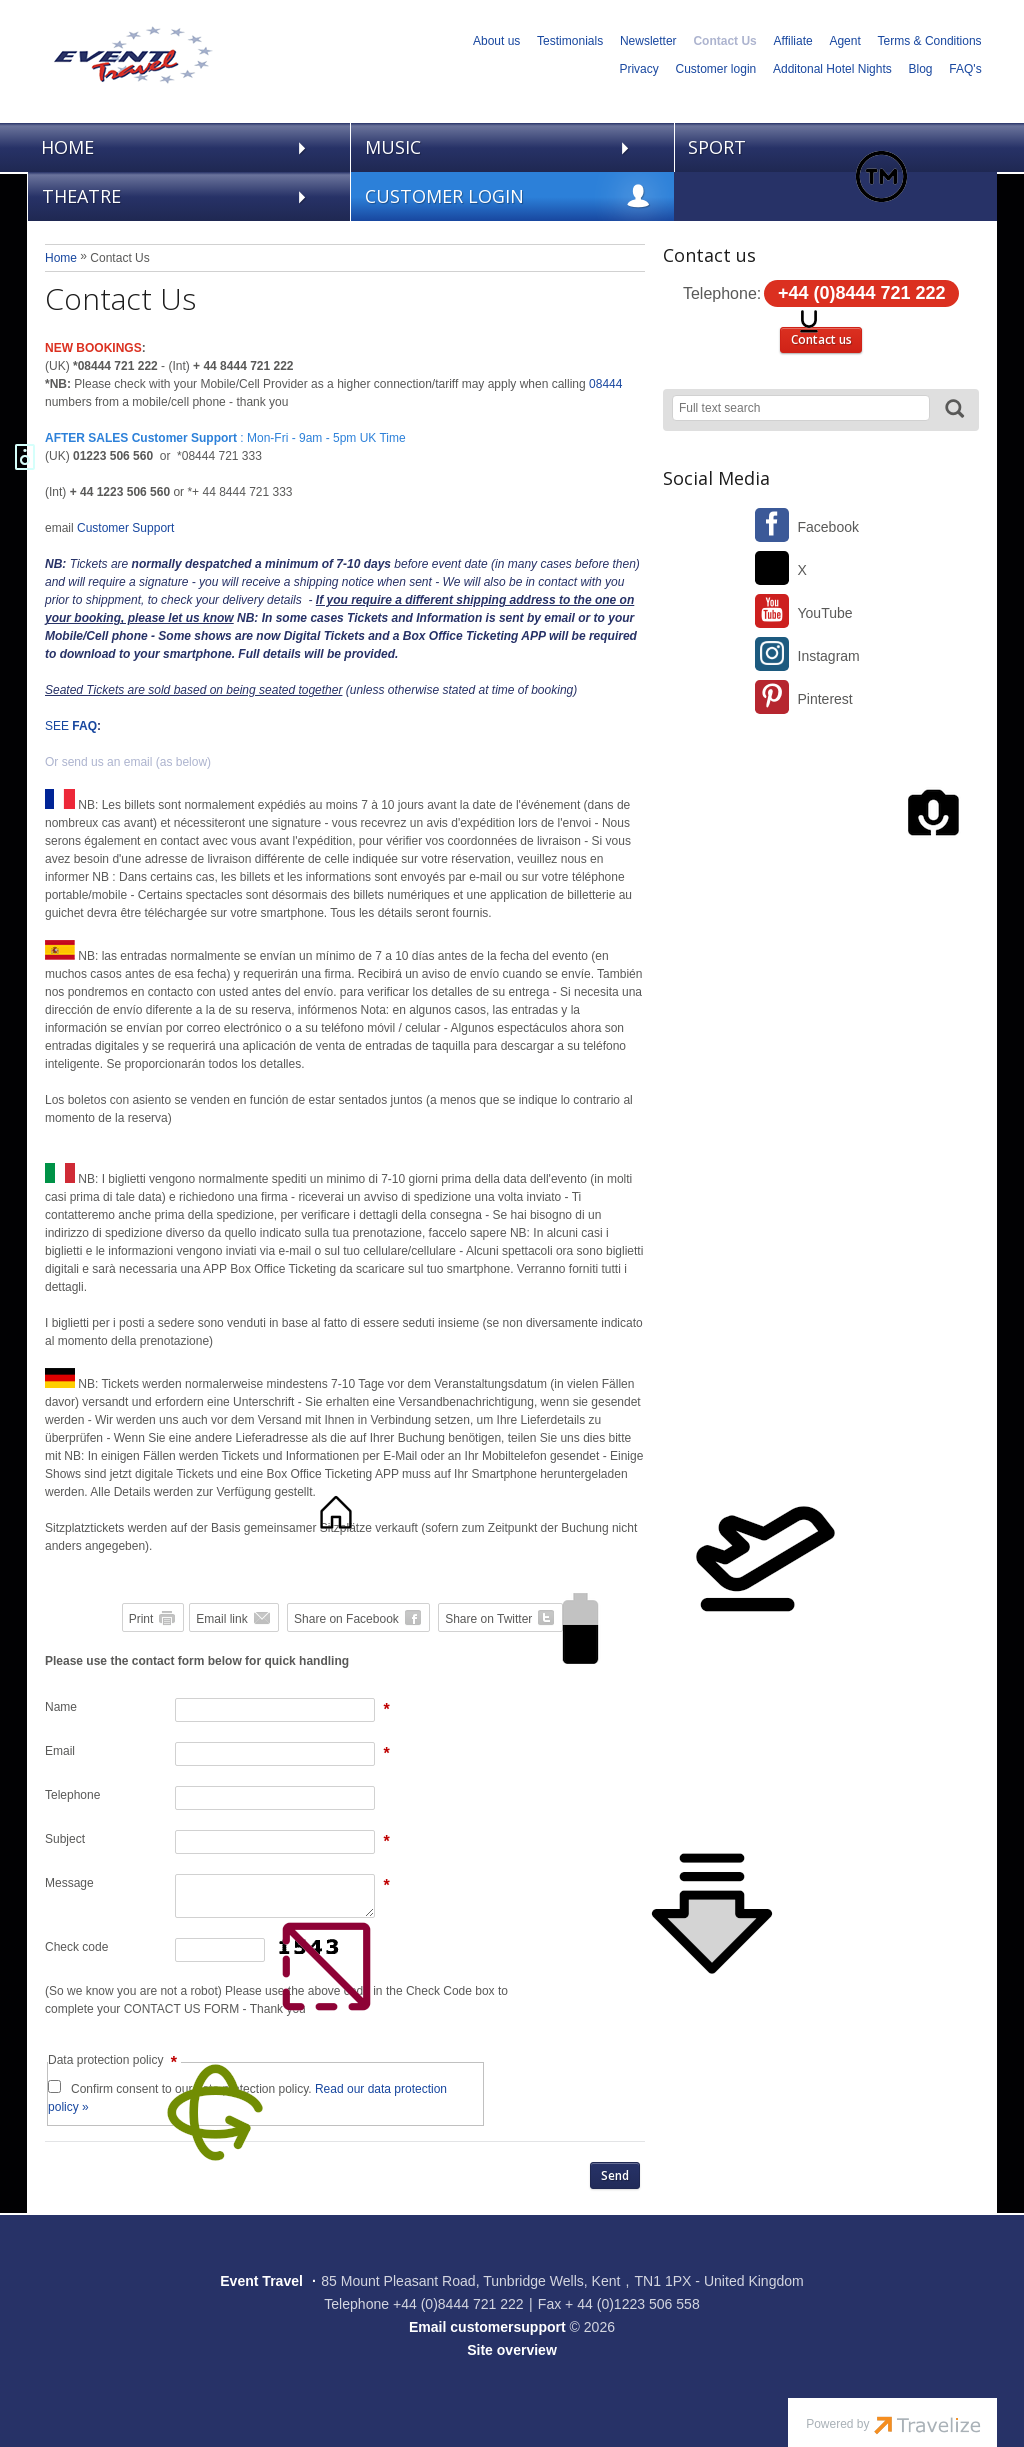 This screenshot has width=1024, height=2447. Describe the element at coordinates (336, 1513) in the screenshot. I see `navigate to home screen` at that location.